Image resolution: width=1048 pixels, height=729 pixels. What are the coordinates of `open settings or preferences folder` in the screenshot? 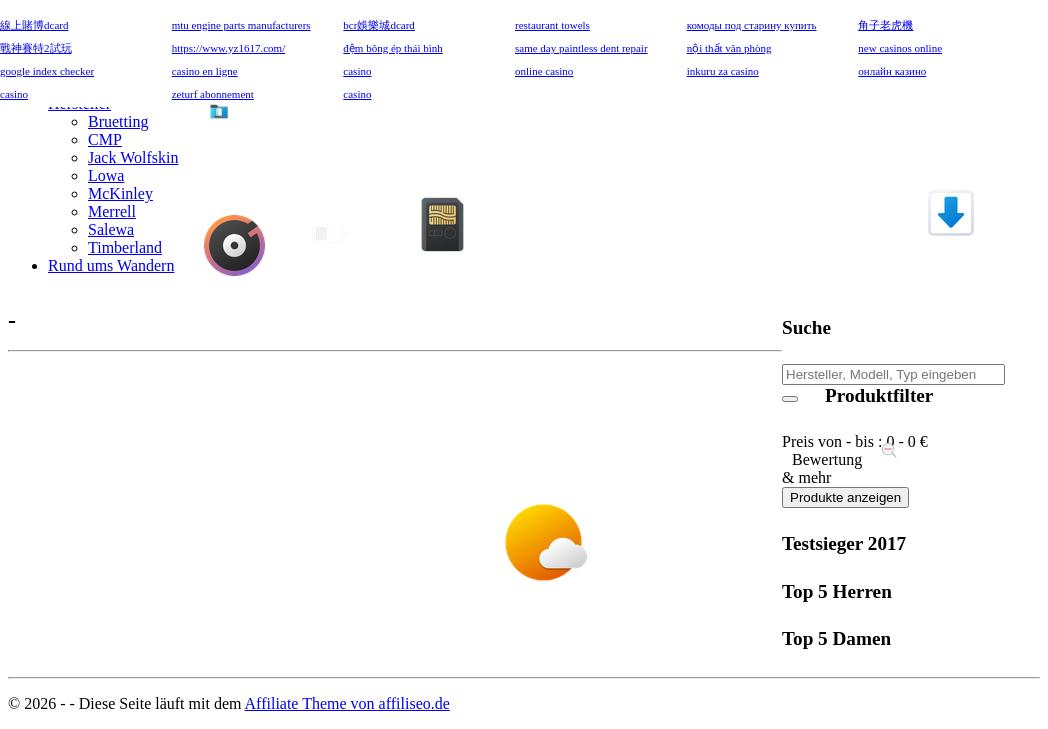 It's located at (219, 112).